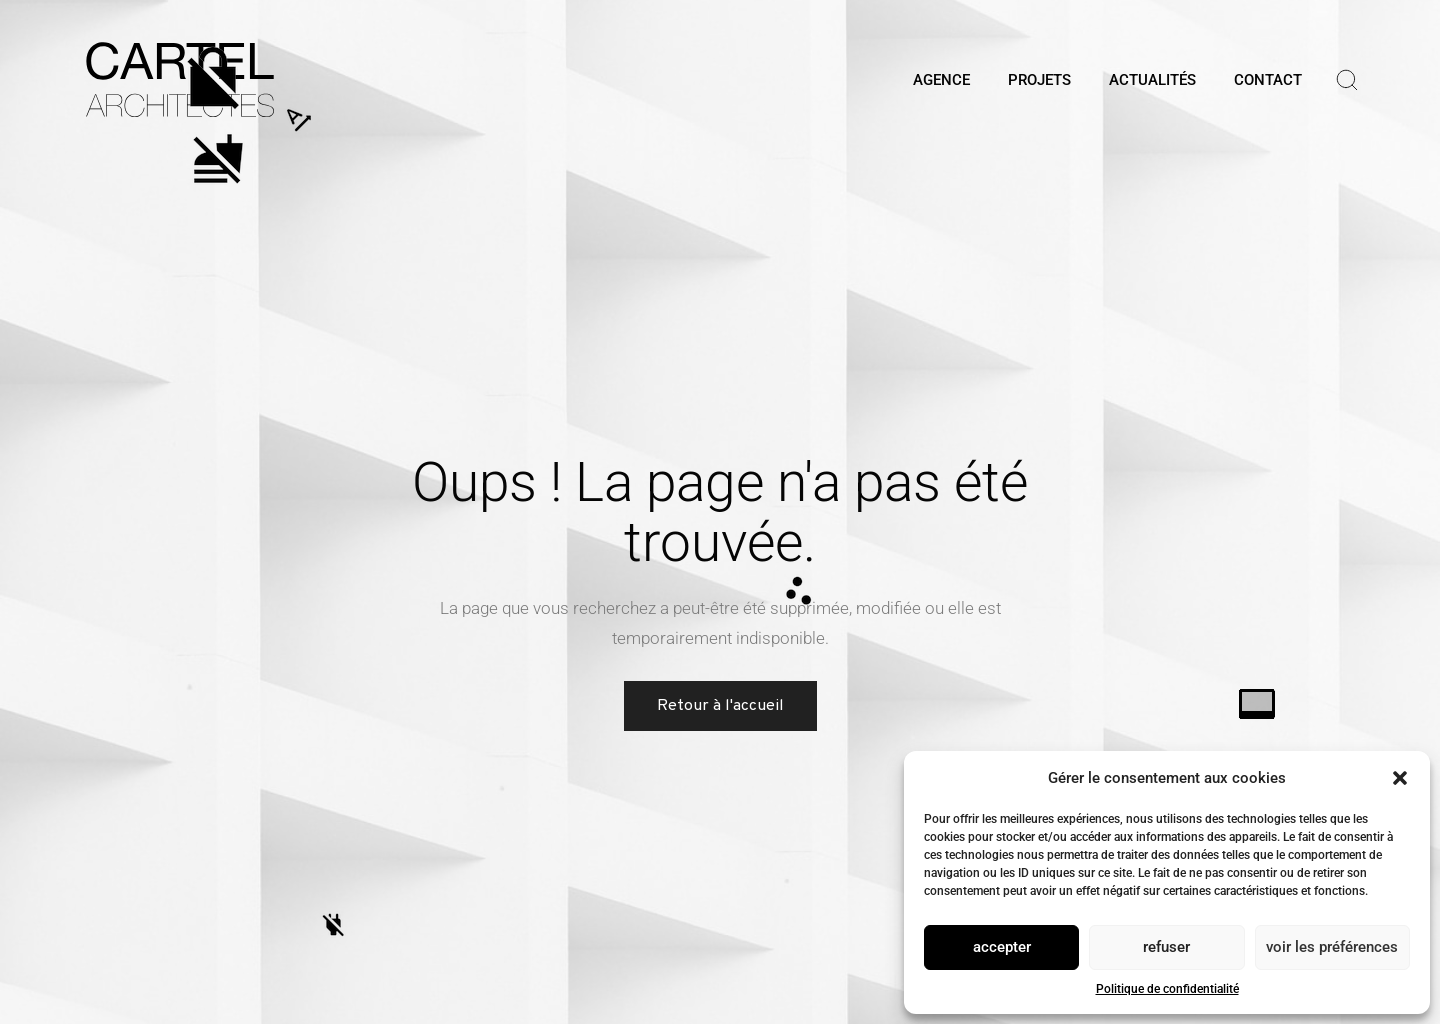  What do you see at coordinates (213, 78) in the screenshot?
I see `indicates an unencrypted or insecure email connection` at bounding box center [213, 78].